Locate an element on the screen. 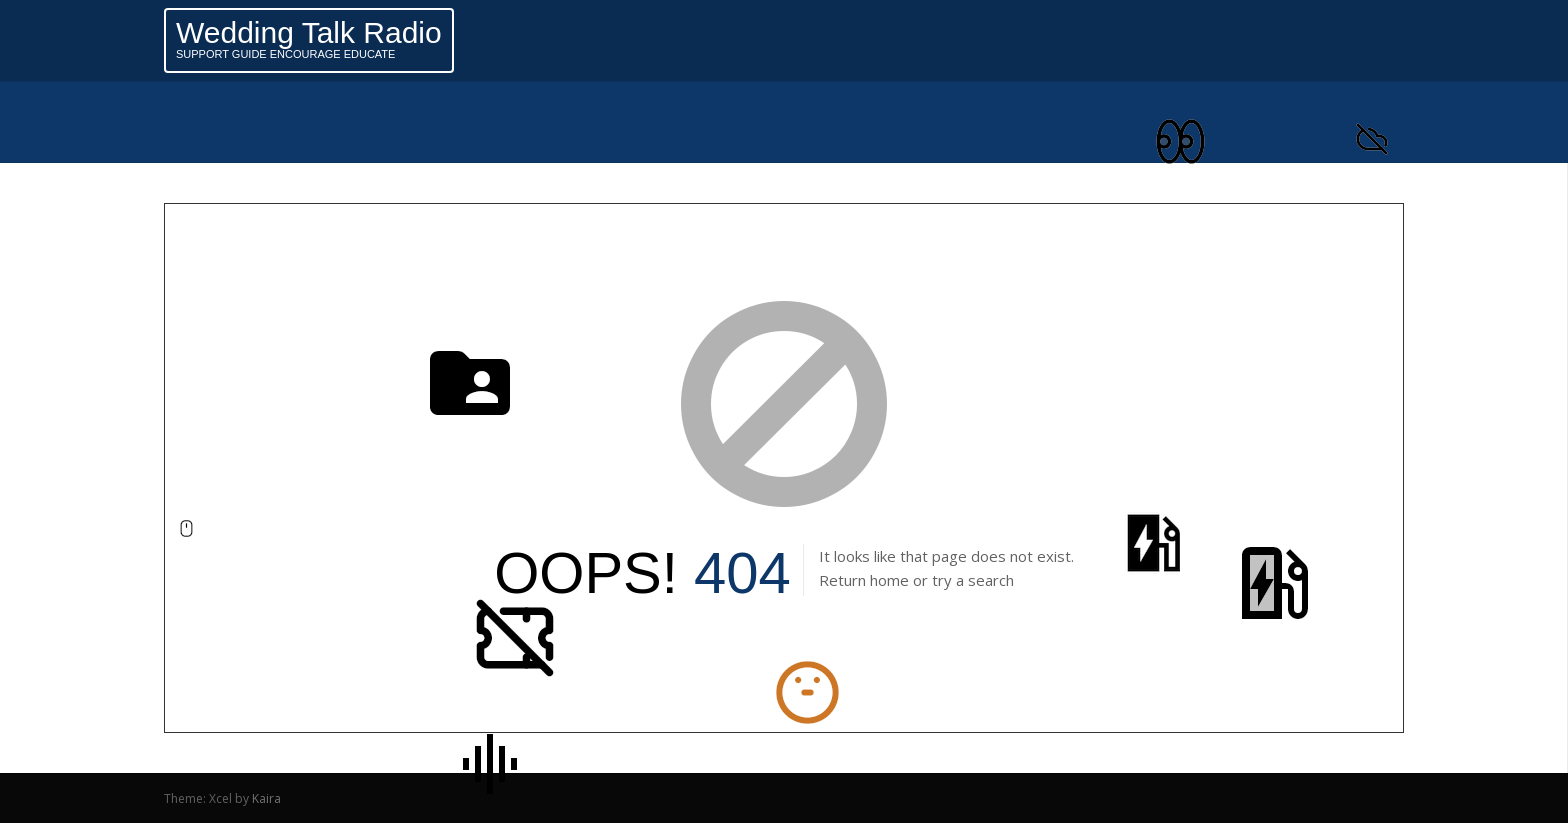  access audio equalizer settings is located at coordinates (490, 764).